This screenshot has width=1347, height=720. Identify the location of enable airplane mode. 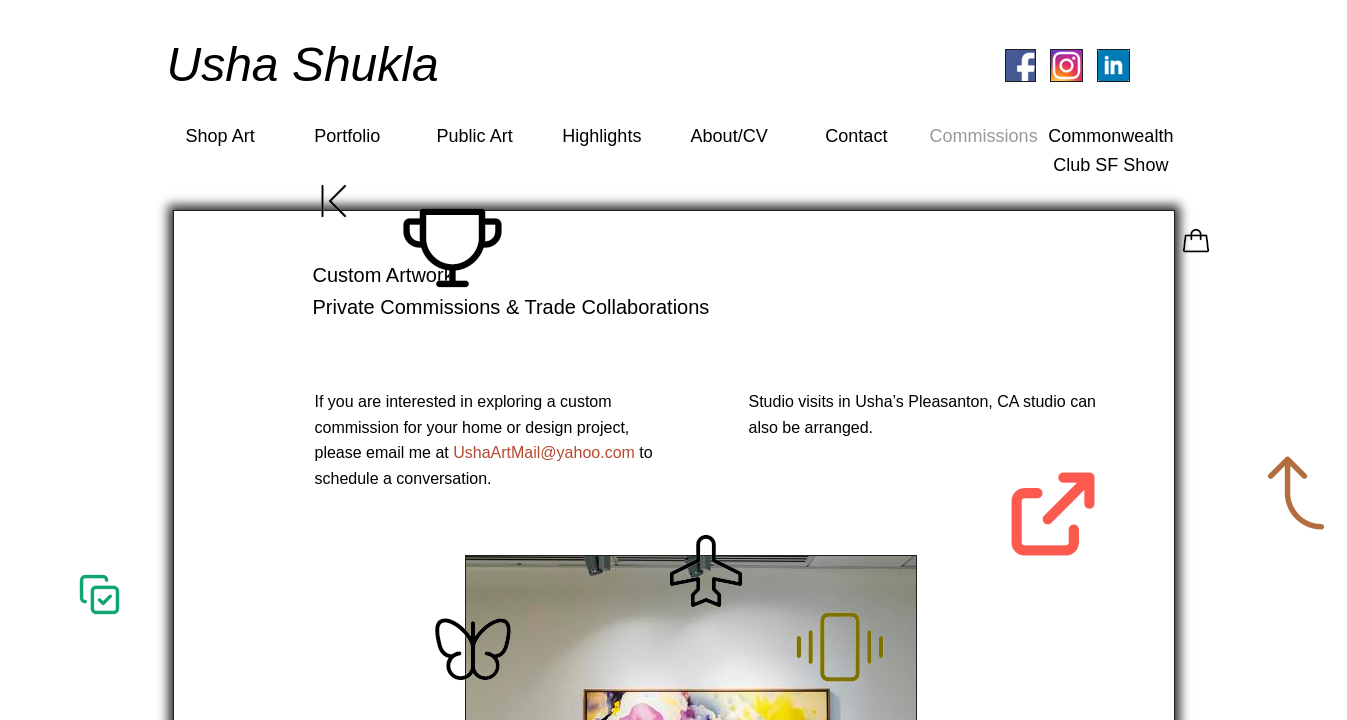
(706, 571).